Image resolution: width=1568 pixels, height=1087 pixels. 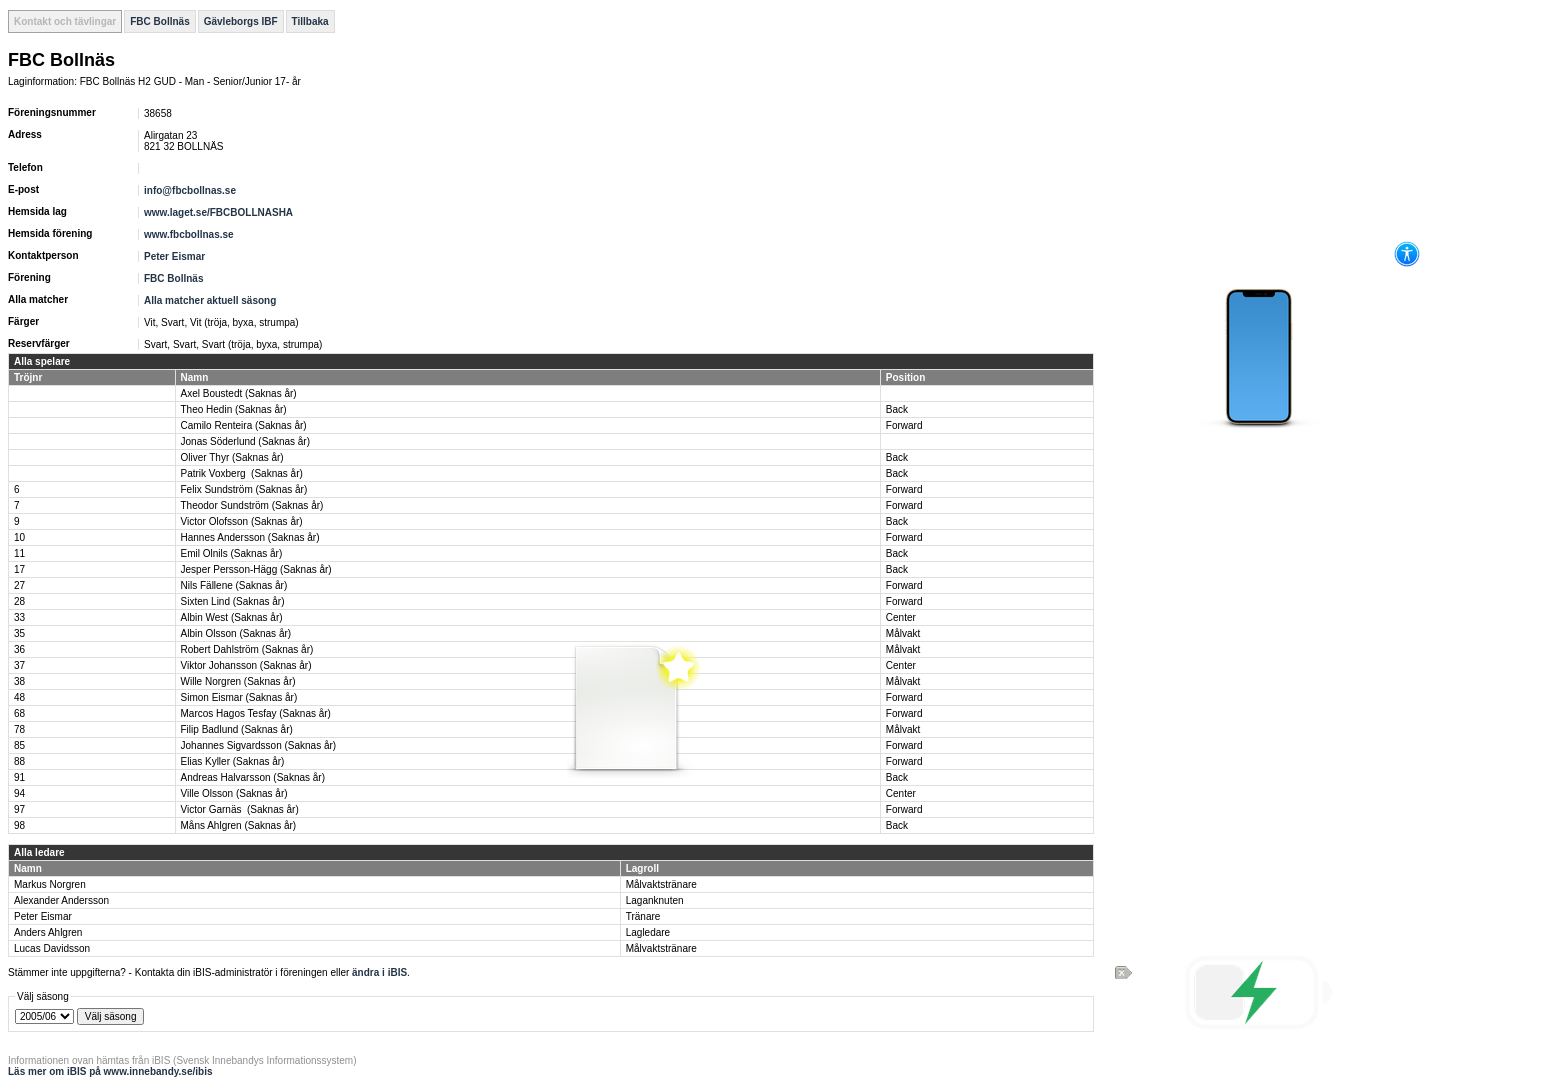 What do you see at coordinates (635, 708) in the screenshot?
I see `create a new document` at bounding box center [635, 708].